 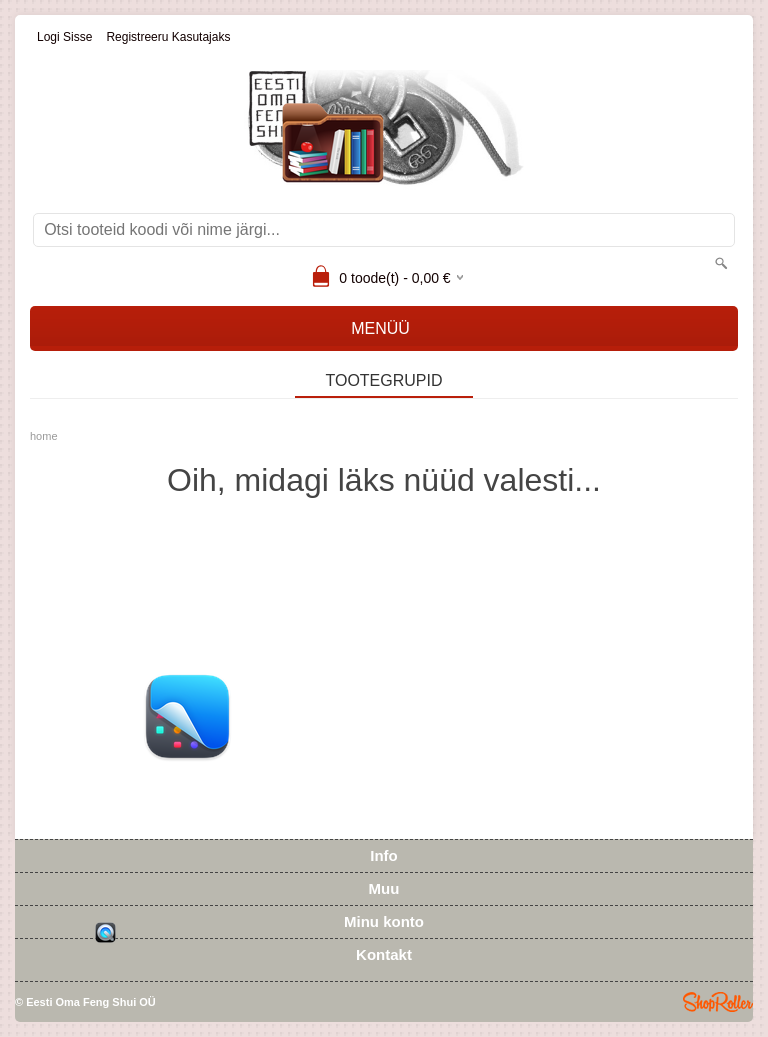 I want to click on open QuickTime Player to watch videos, so click(x=105, y=932).